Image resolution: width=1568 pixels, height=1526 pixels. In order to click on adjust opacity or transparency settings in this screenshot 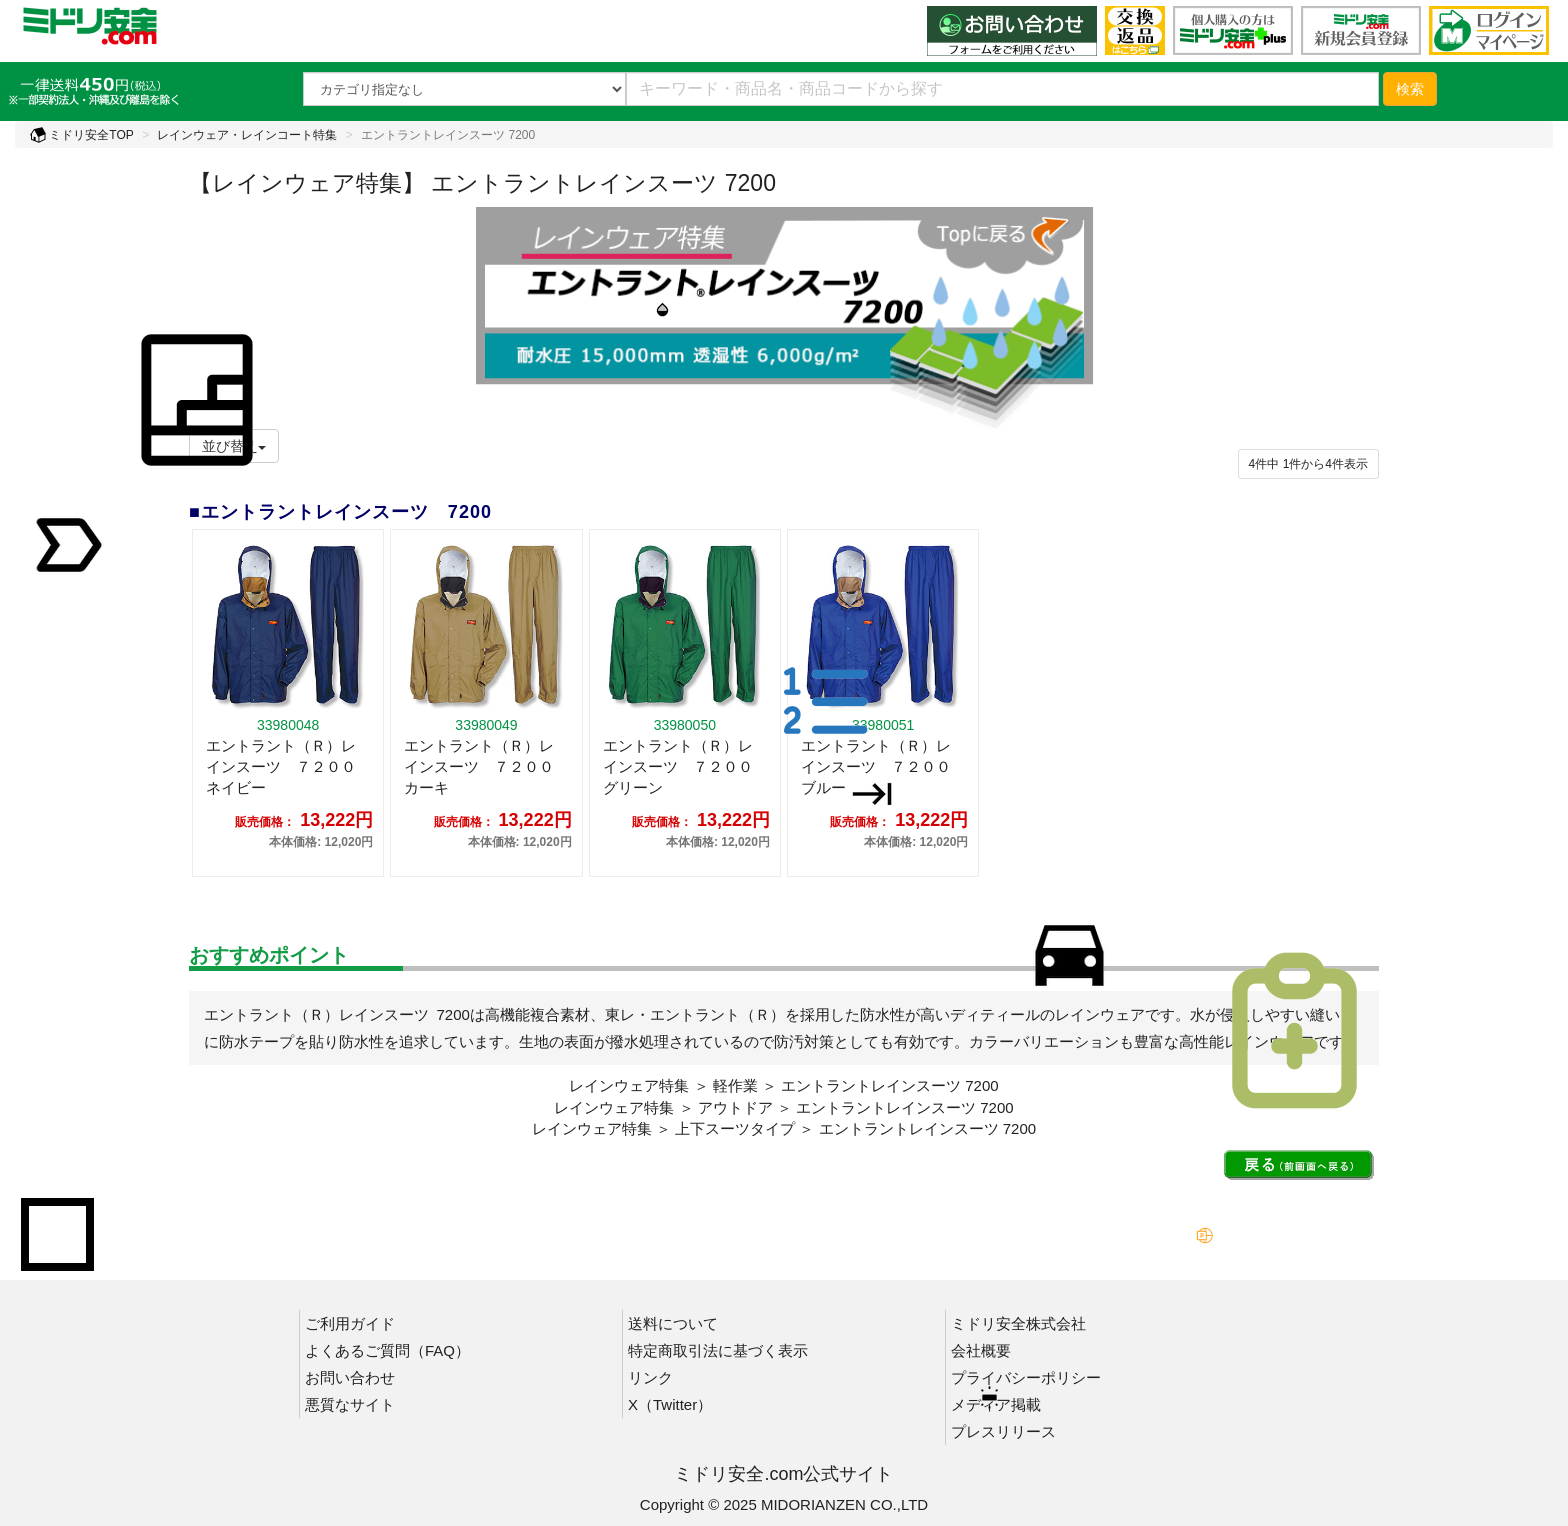, I will do `click(662, 309)`.